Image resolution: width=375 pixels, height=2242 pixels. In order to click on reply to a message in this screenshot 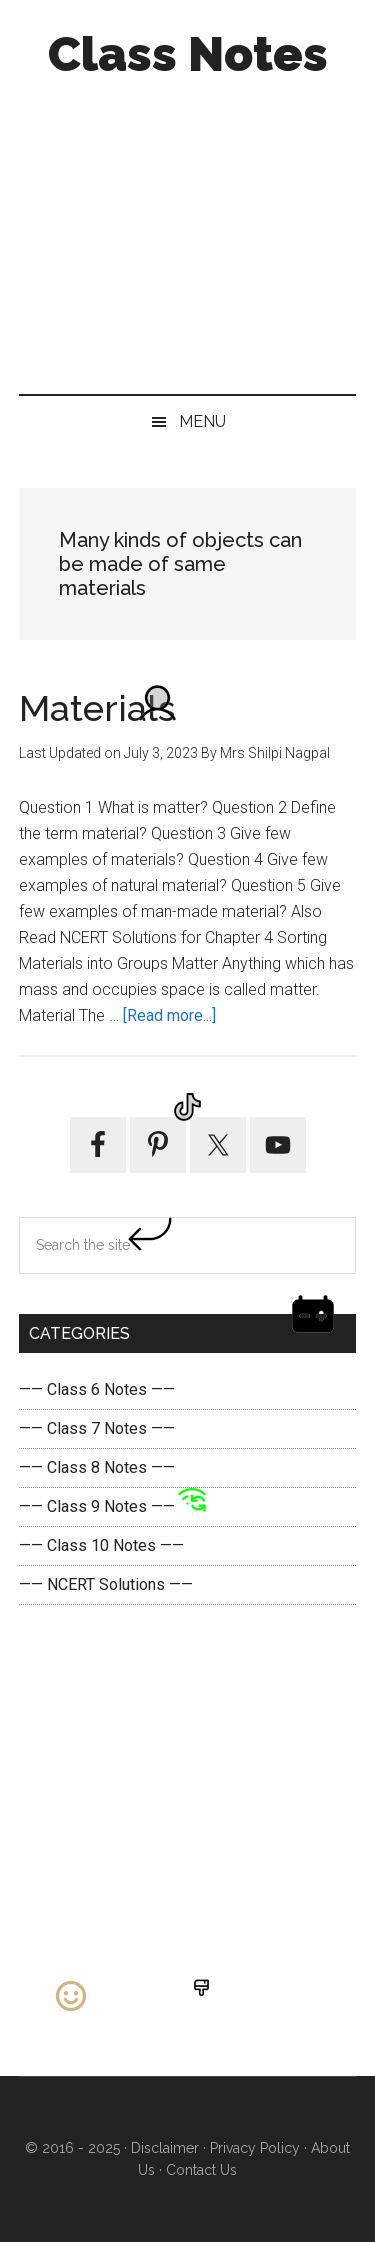, I will do `click(150, 1234)`.